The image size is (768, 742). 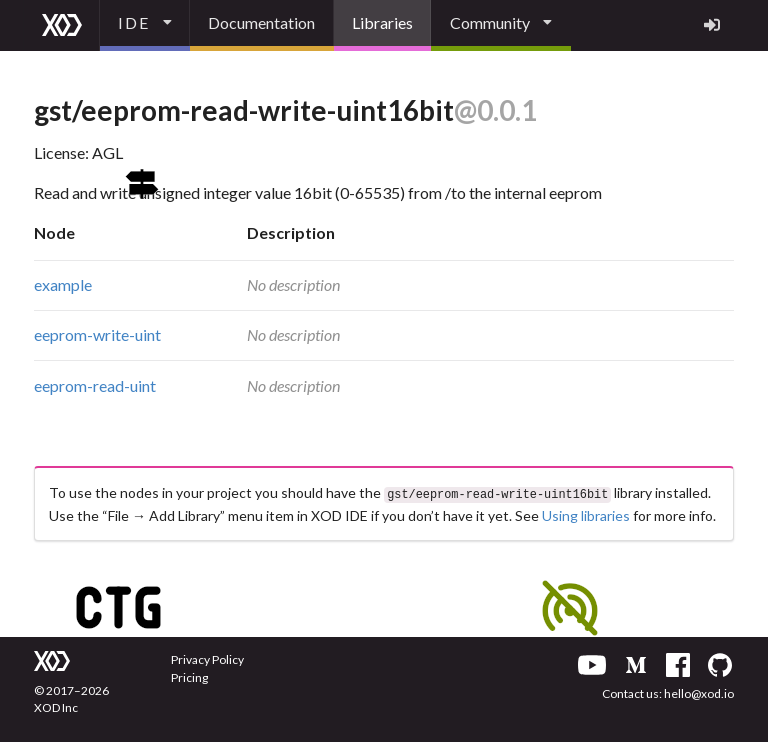 I want to click on view directions or navigation options, so click(x=142, y=184).